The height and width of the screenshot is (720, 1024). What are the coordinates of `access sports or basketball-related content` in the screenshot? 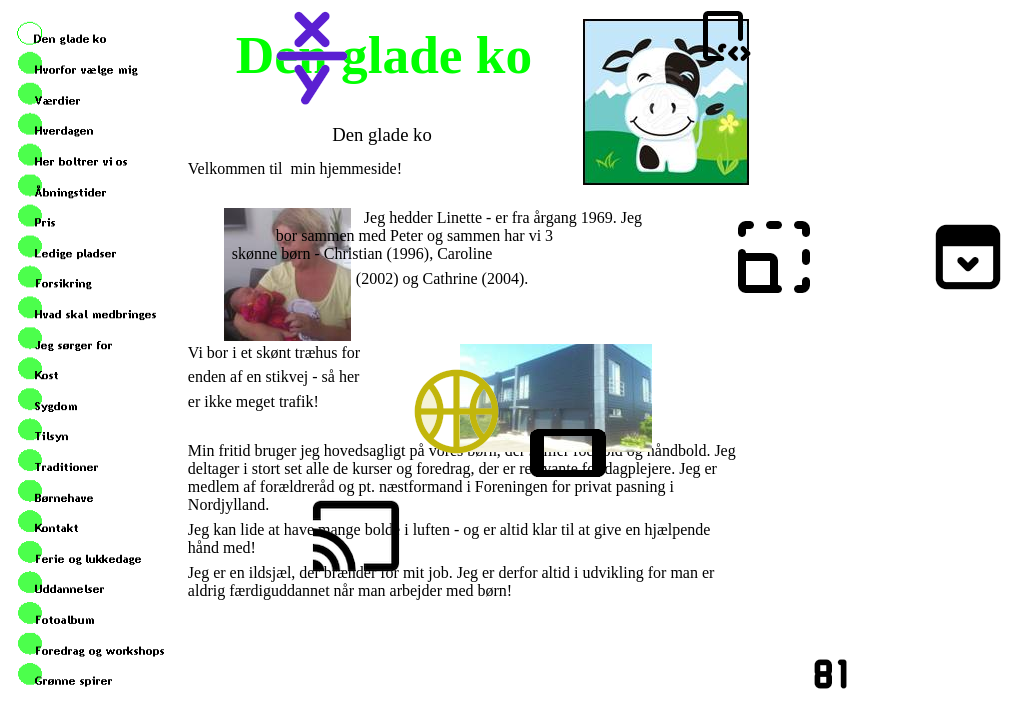 It's located at (456, 411).